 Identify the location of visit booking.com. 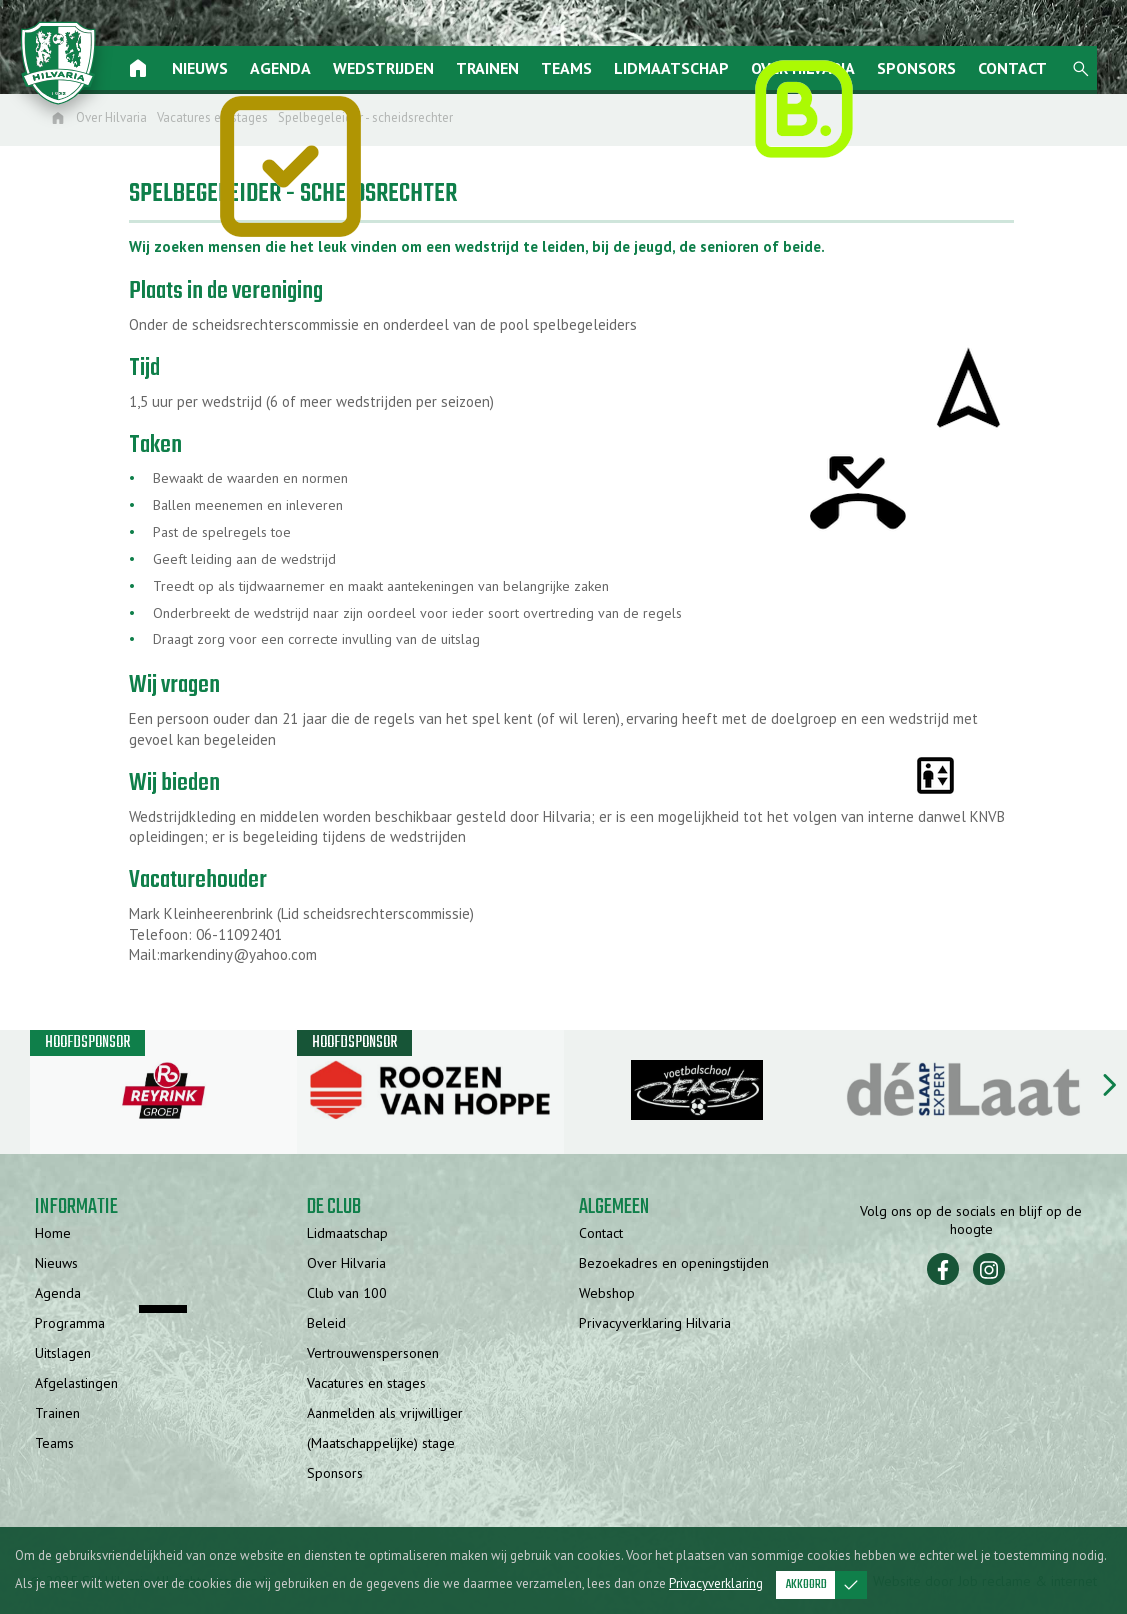
(804, 109).